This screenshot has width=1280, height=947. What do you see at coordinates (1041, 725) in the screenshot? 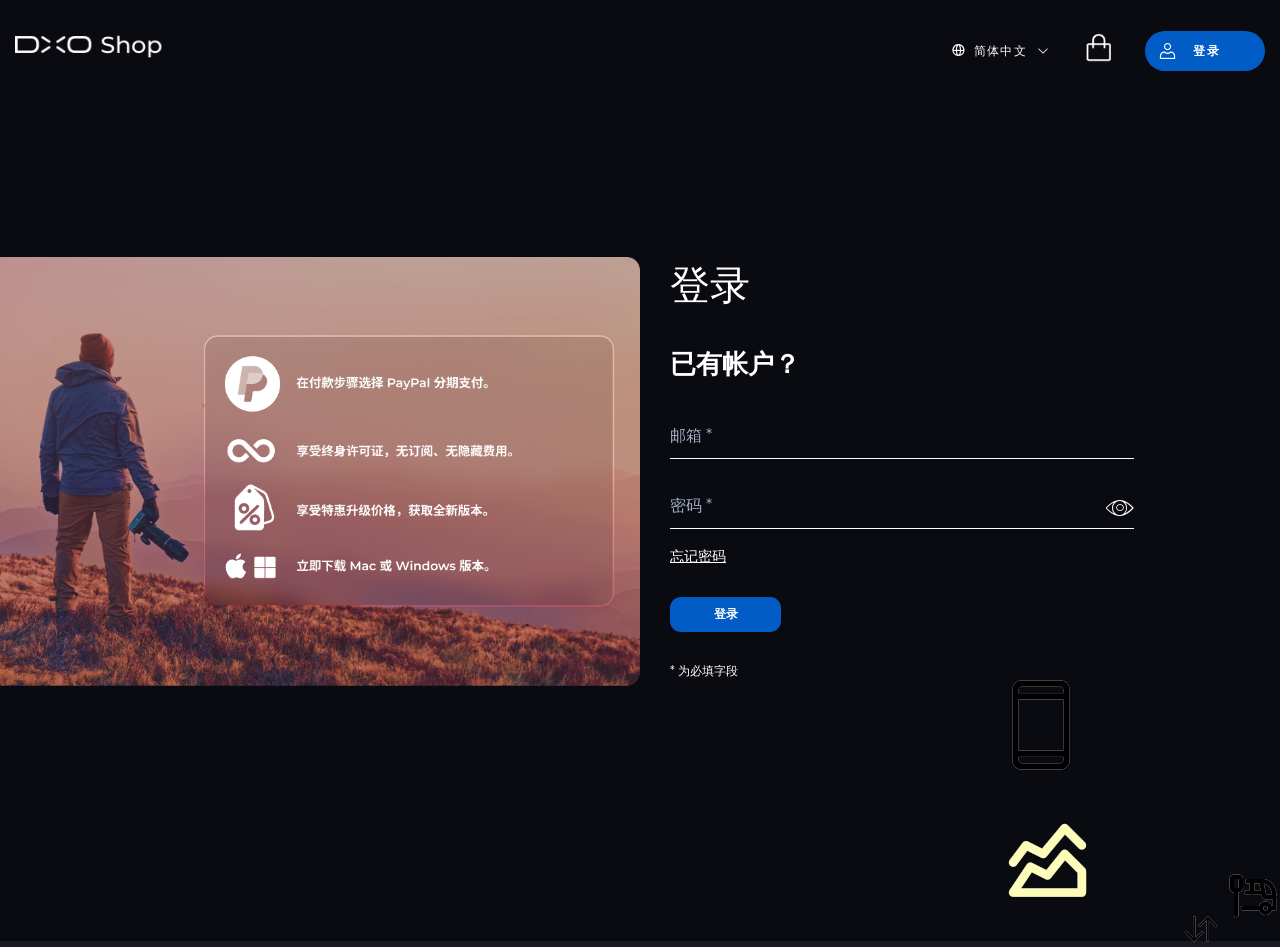
I see `switch to mobile view` at bounding box center [1041, 725].